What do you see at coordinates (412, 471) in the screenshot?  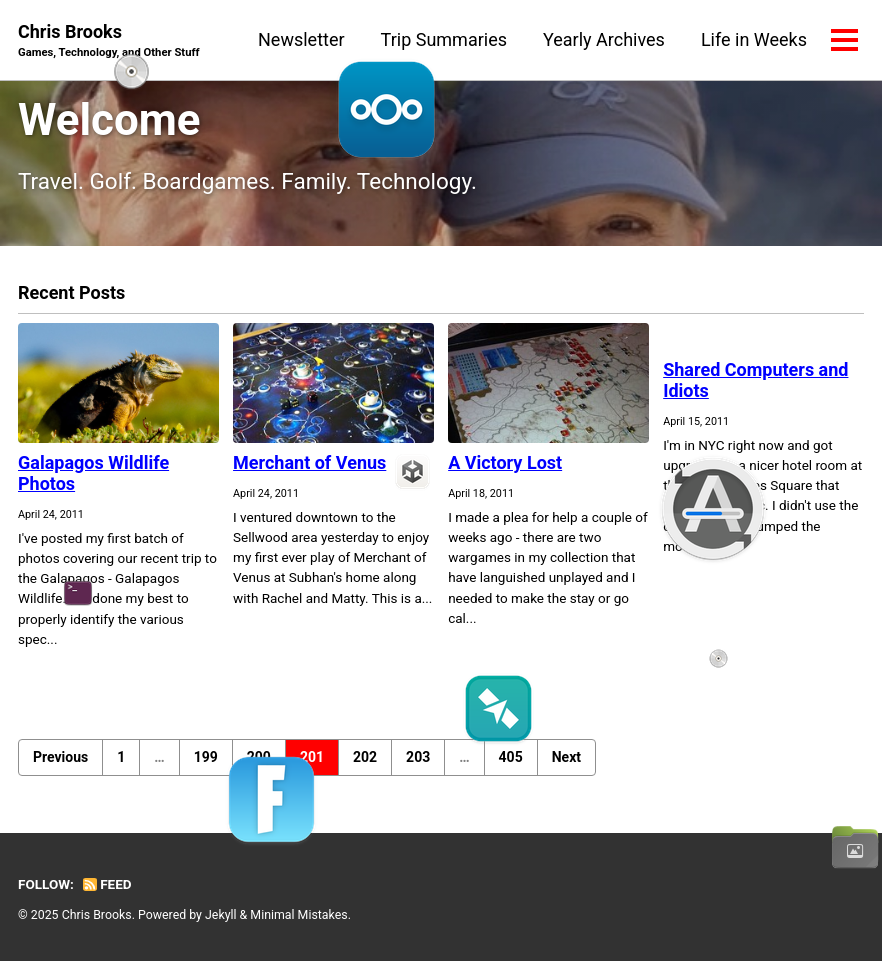 I see `open unity hub application` at bounding box center [412, 471].